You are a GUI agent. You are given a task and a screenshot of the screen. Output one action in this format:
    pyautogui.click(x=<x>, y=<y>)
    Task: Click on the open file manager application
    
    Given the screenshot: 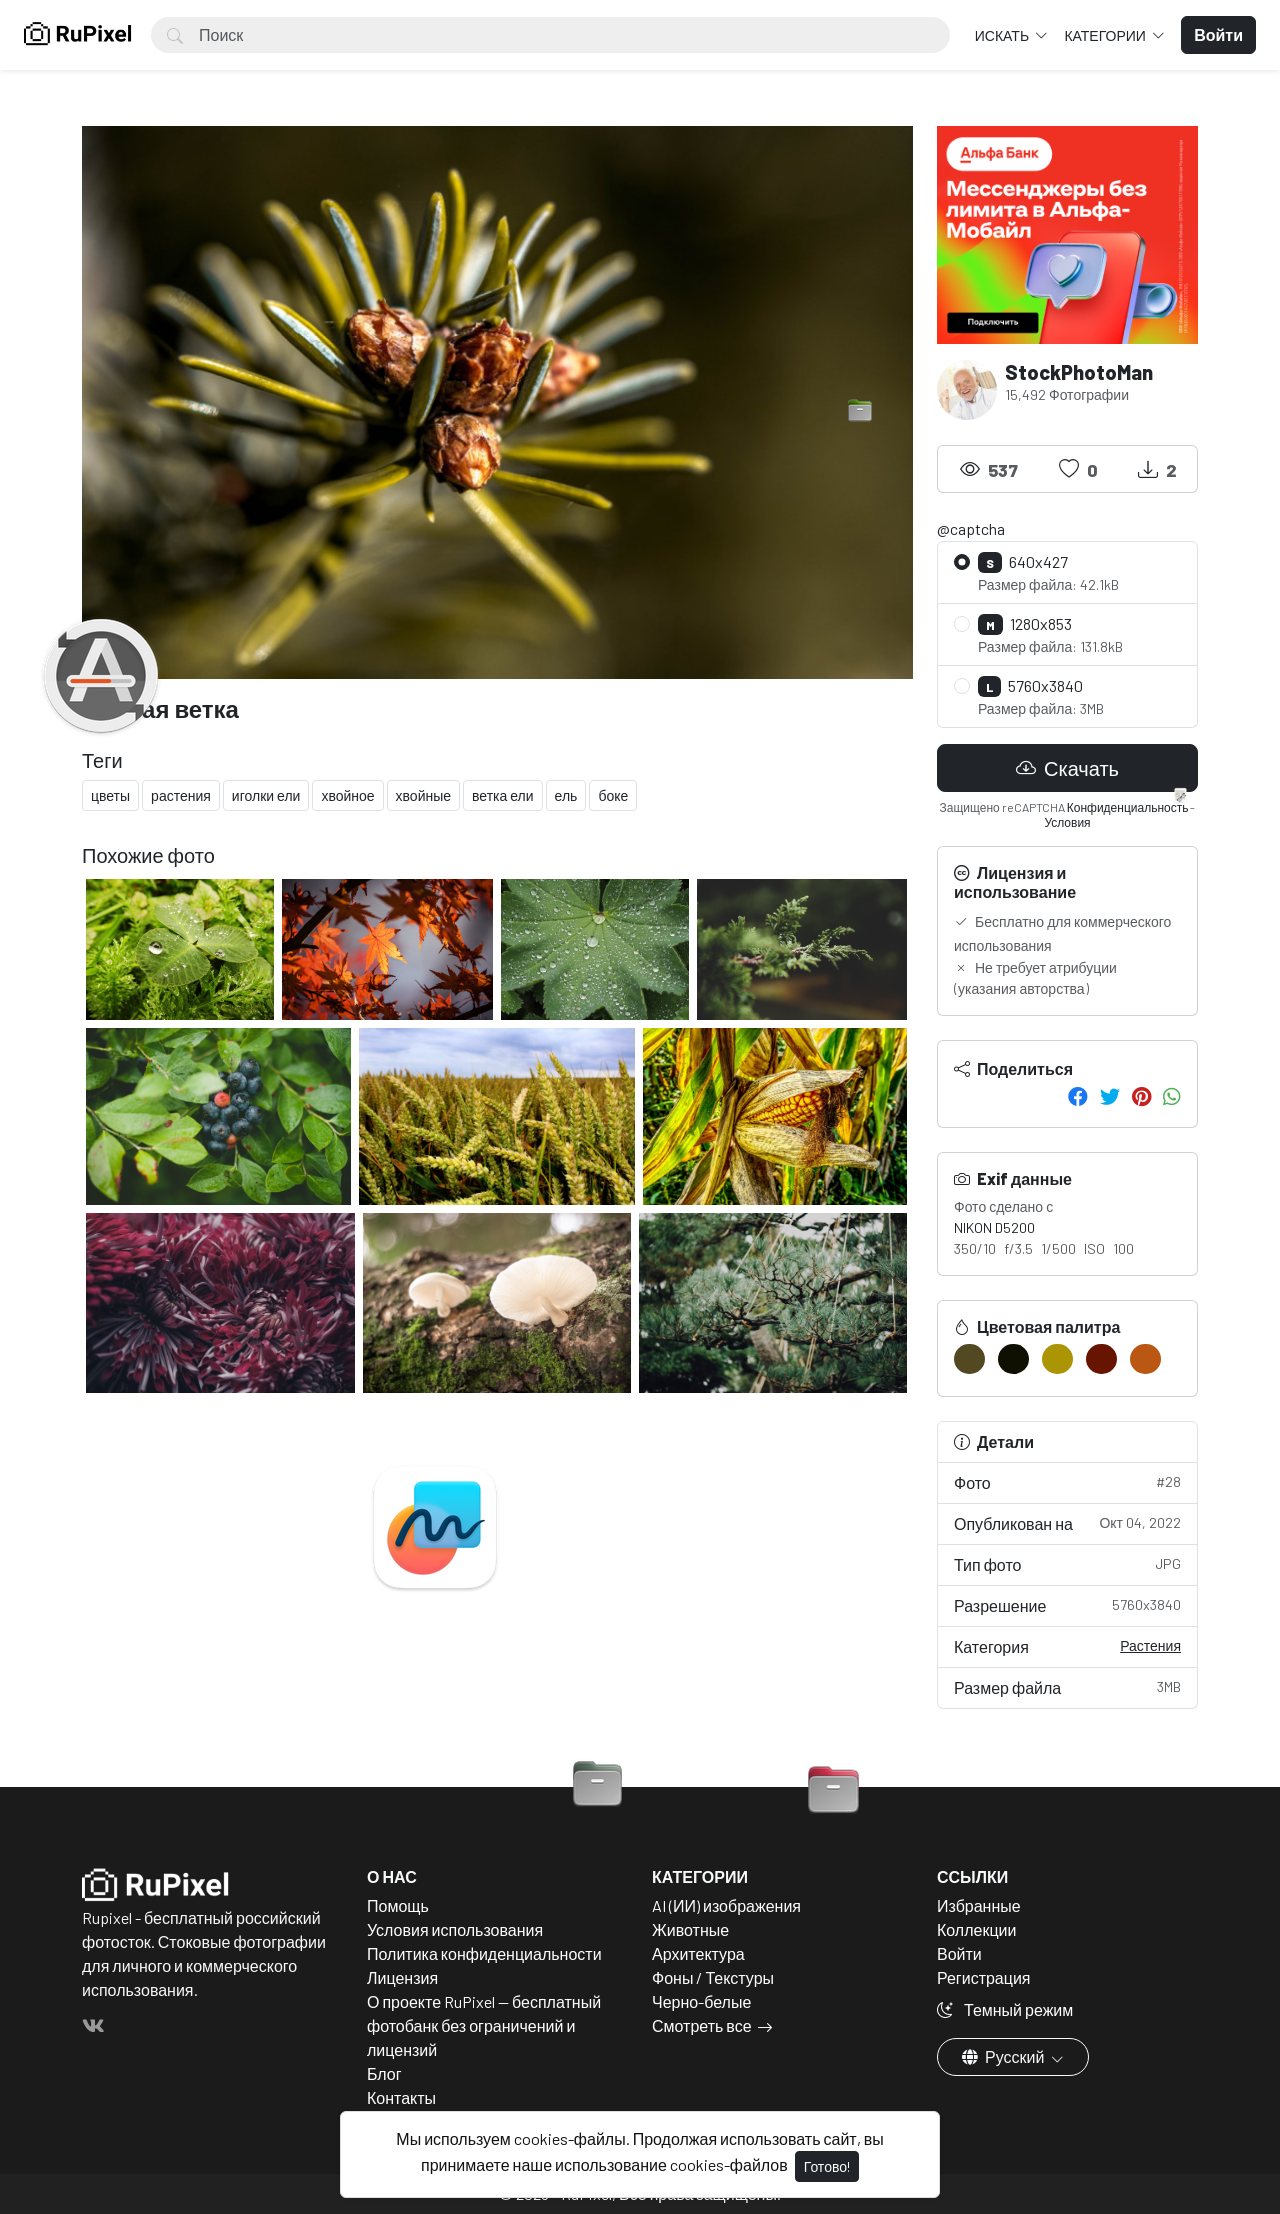 What is the action you would take?
    pyautogui.click(x=860, y=410)
    